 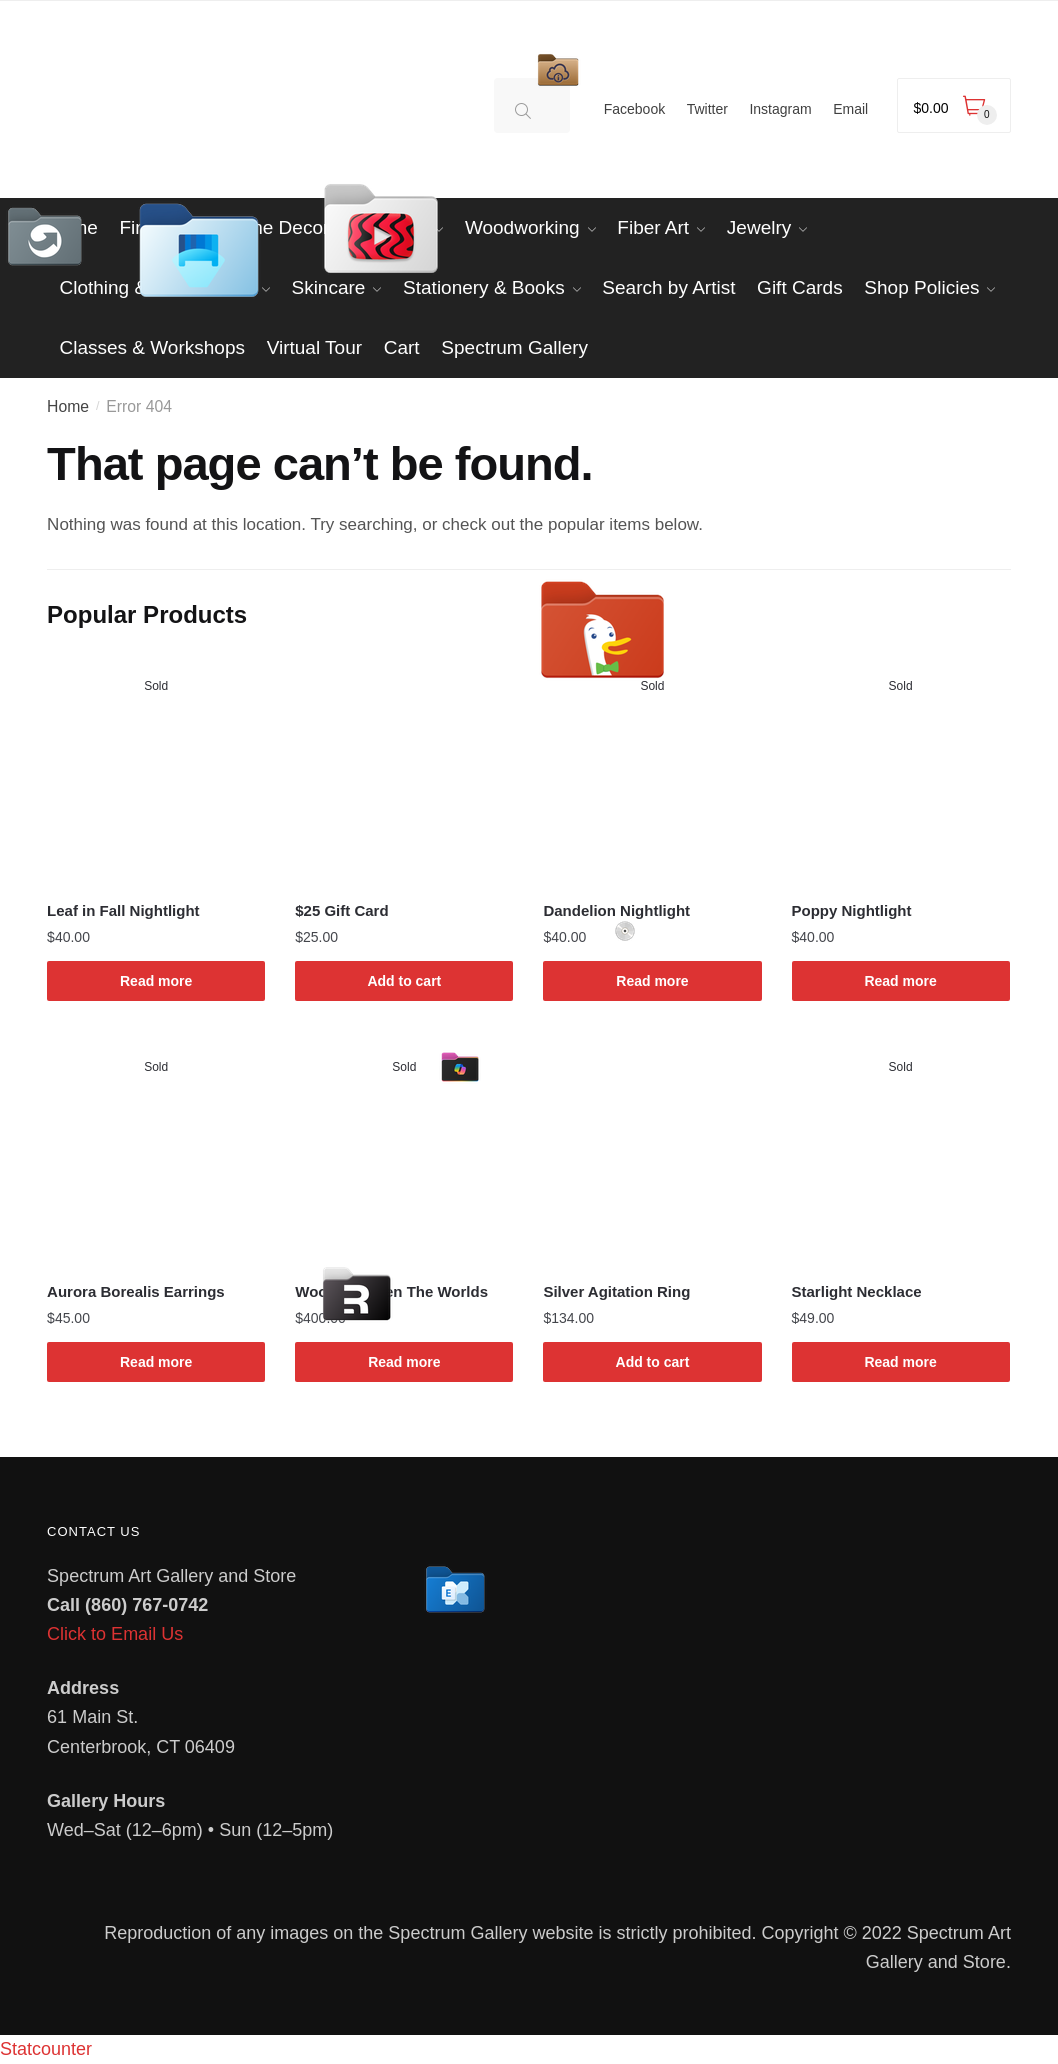 What do you see at coordinates (602, 633) in the screenshot?
I see `open DuckDuckGo browser downloads folder` at bounding box center [602, 633].